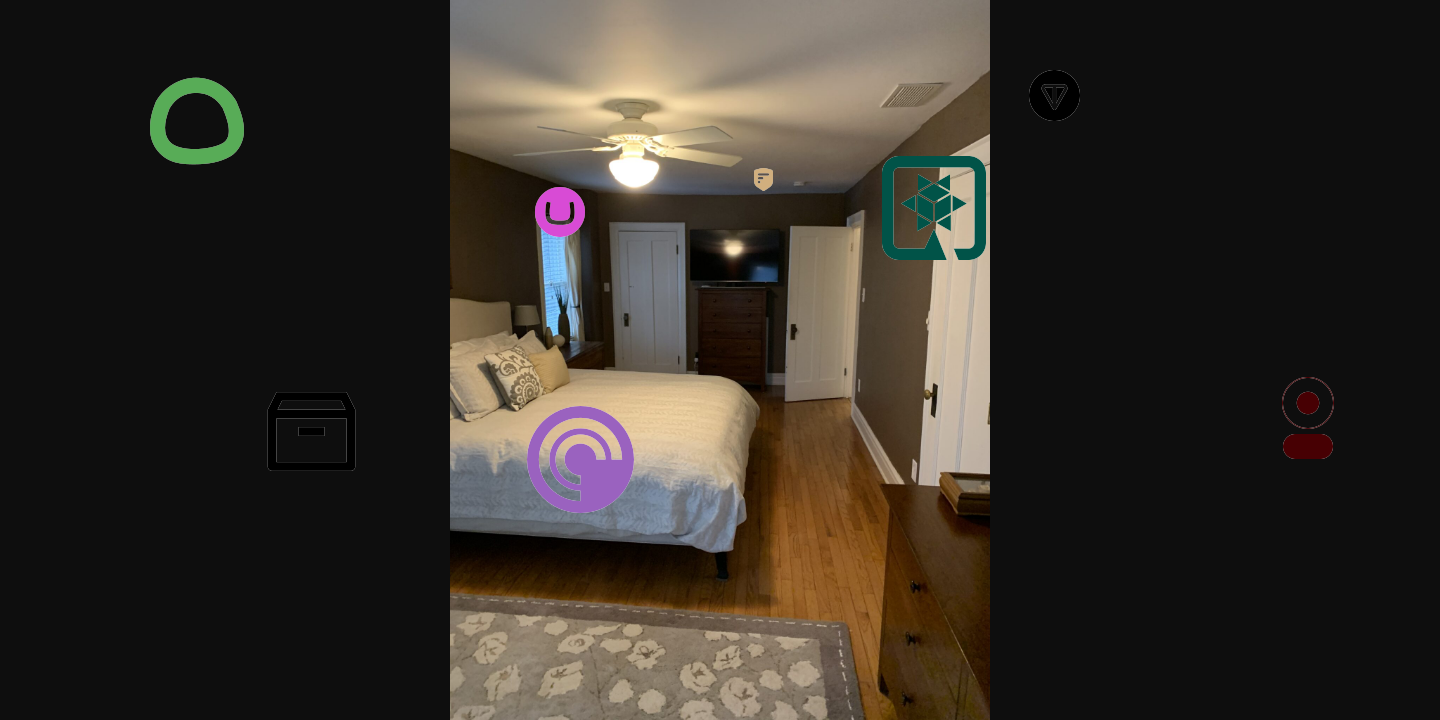  What do you see at coordinates (197, 121) in the screenshot?
I see `open Uptime Kuma monitoring dashboard` at bounding box center [197, 121].